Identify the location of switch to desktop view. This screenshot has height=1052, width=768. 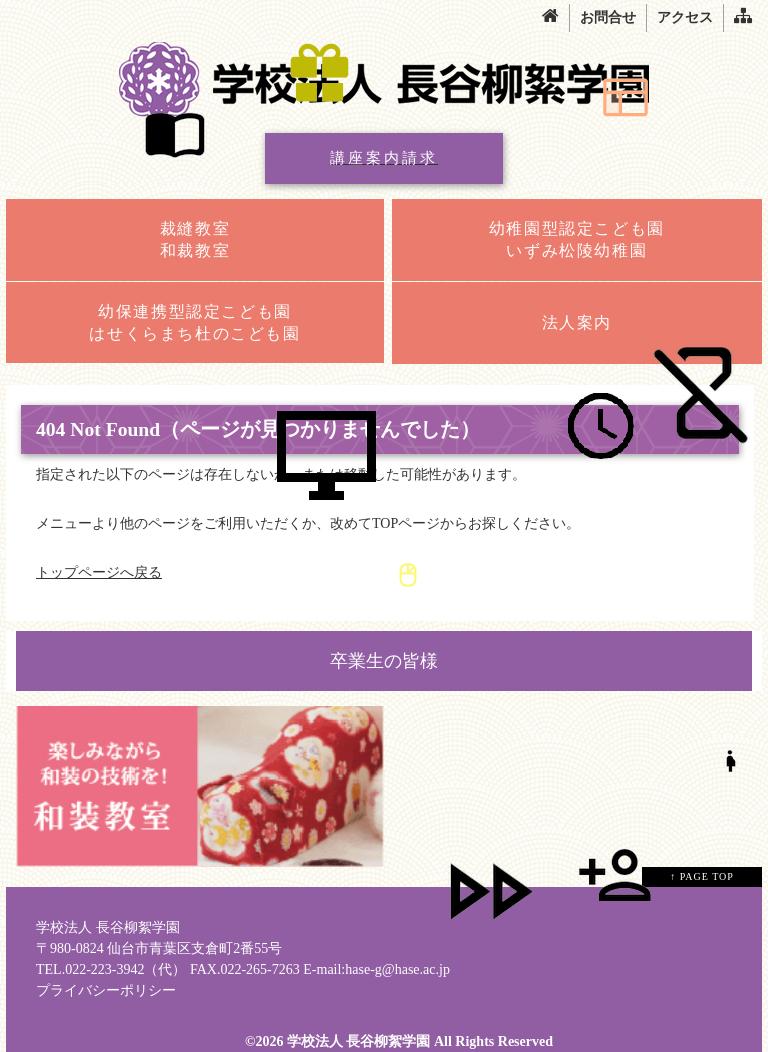
(326, 455).